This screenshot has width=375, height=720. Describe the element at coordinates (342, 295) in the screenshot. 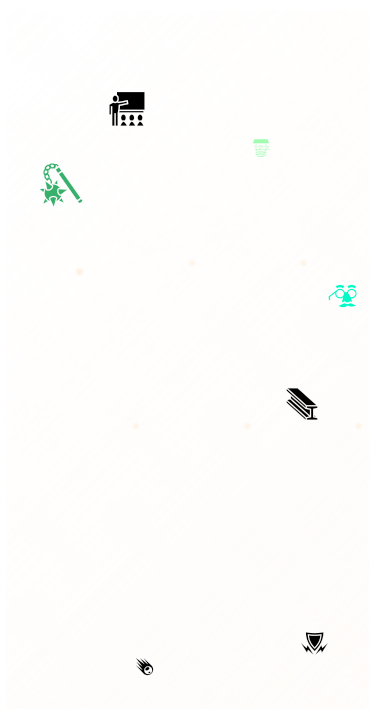

I see `access prank or joke features` at that location.